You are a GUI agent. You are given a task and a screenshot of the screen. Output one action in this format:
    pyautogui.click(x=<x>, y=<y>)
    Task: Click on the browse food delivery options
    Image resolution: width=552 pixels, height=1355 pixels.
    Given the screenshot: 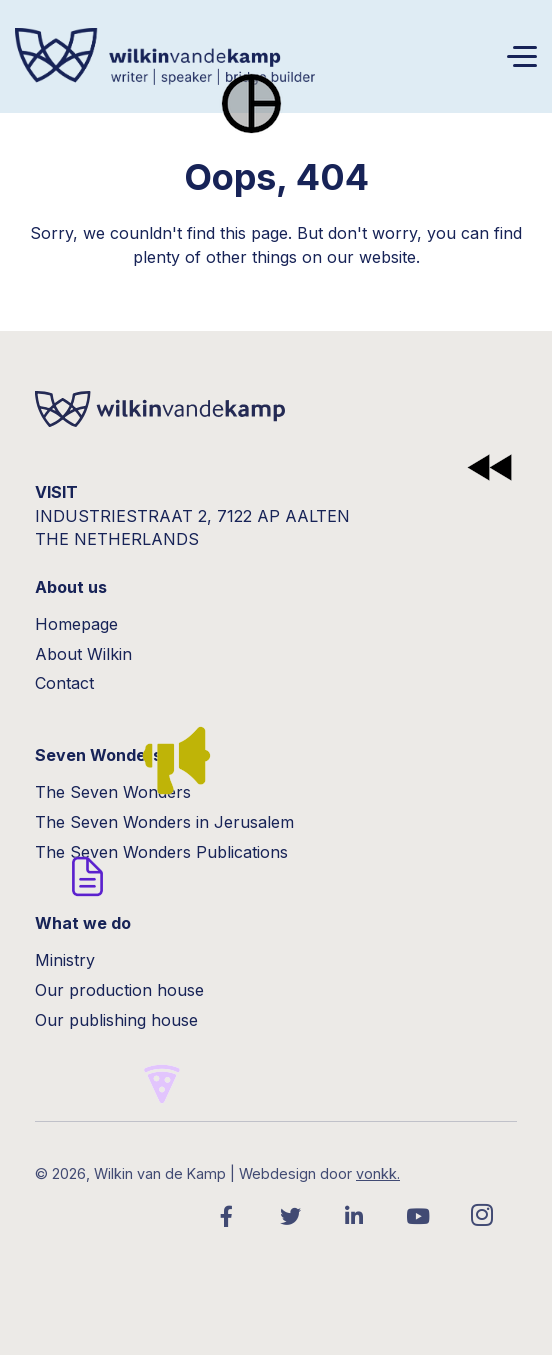 What is the action you would take?
    pyautogui.click(x=162, y=1084)
    